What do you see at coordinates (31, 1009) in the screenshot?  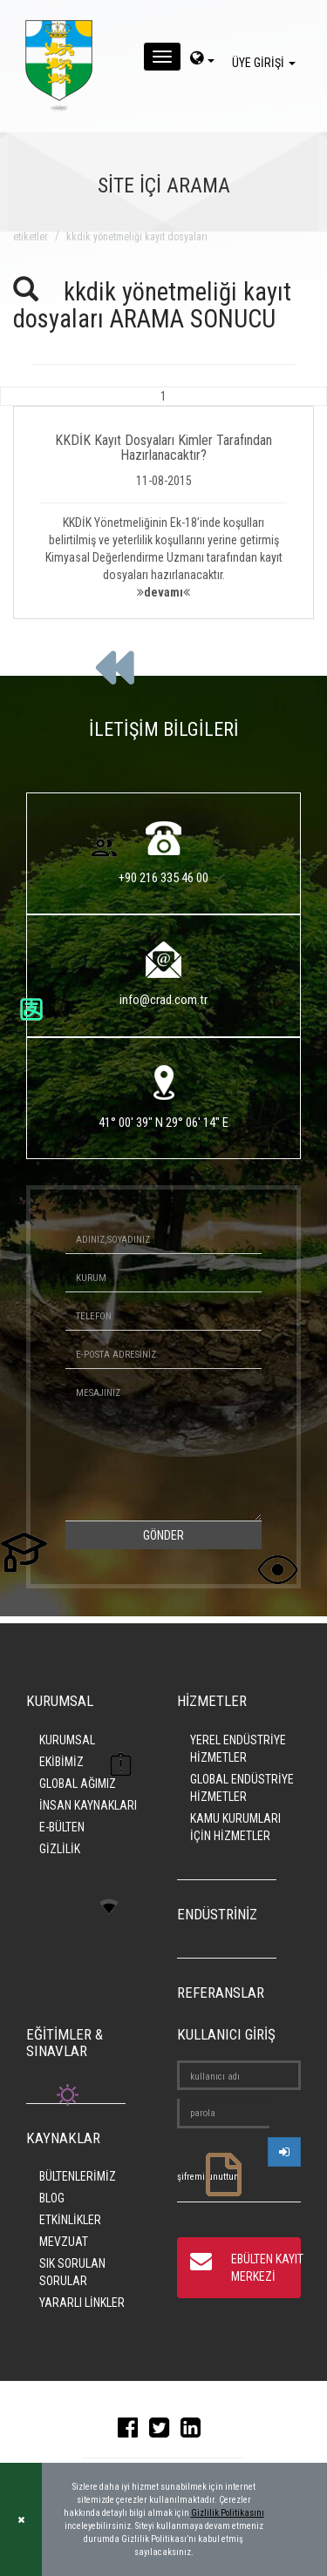 I see `pay with alipay` at bounding box center [31, 1009].